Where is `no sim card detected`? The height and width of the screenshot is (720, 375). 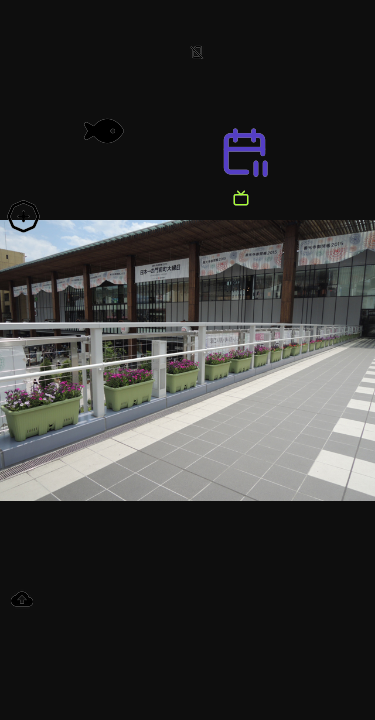 no sim card detected is located at coordinates (197, 52).